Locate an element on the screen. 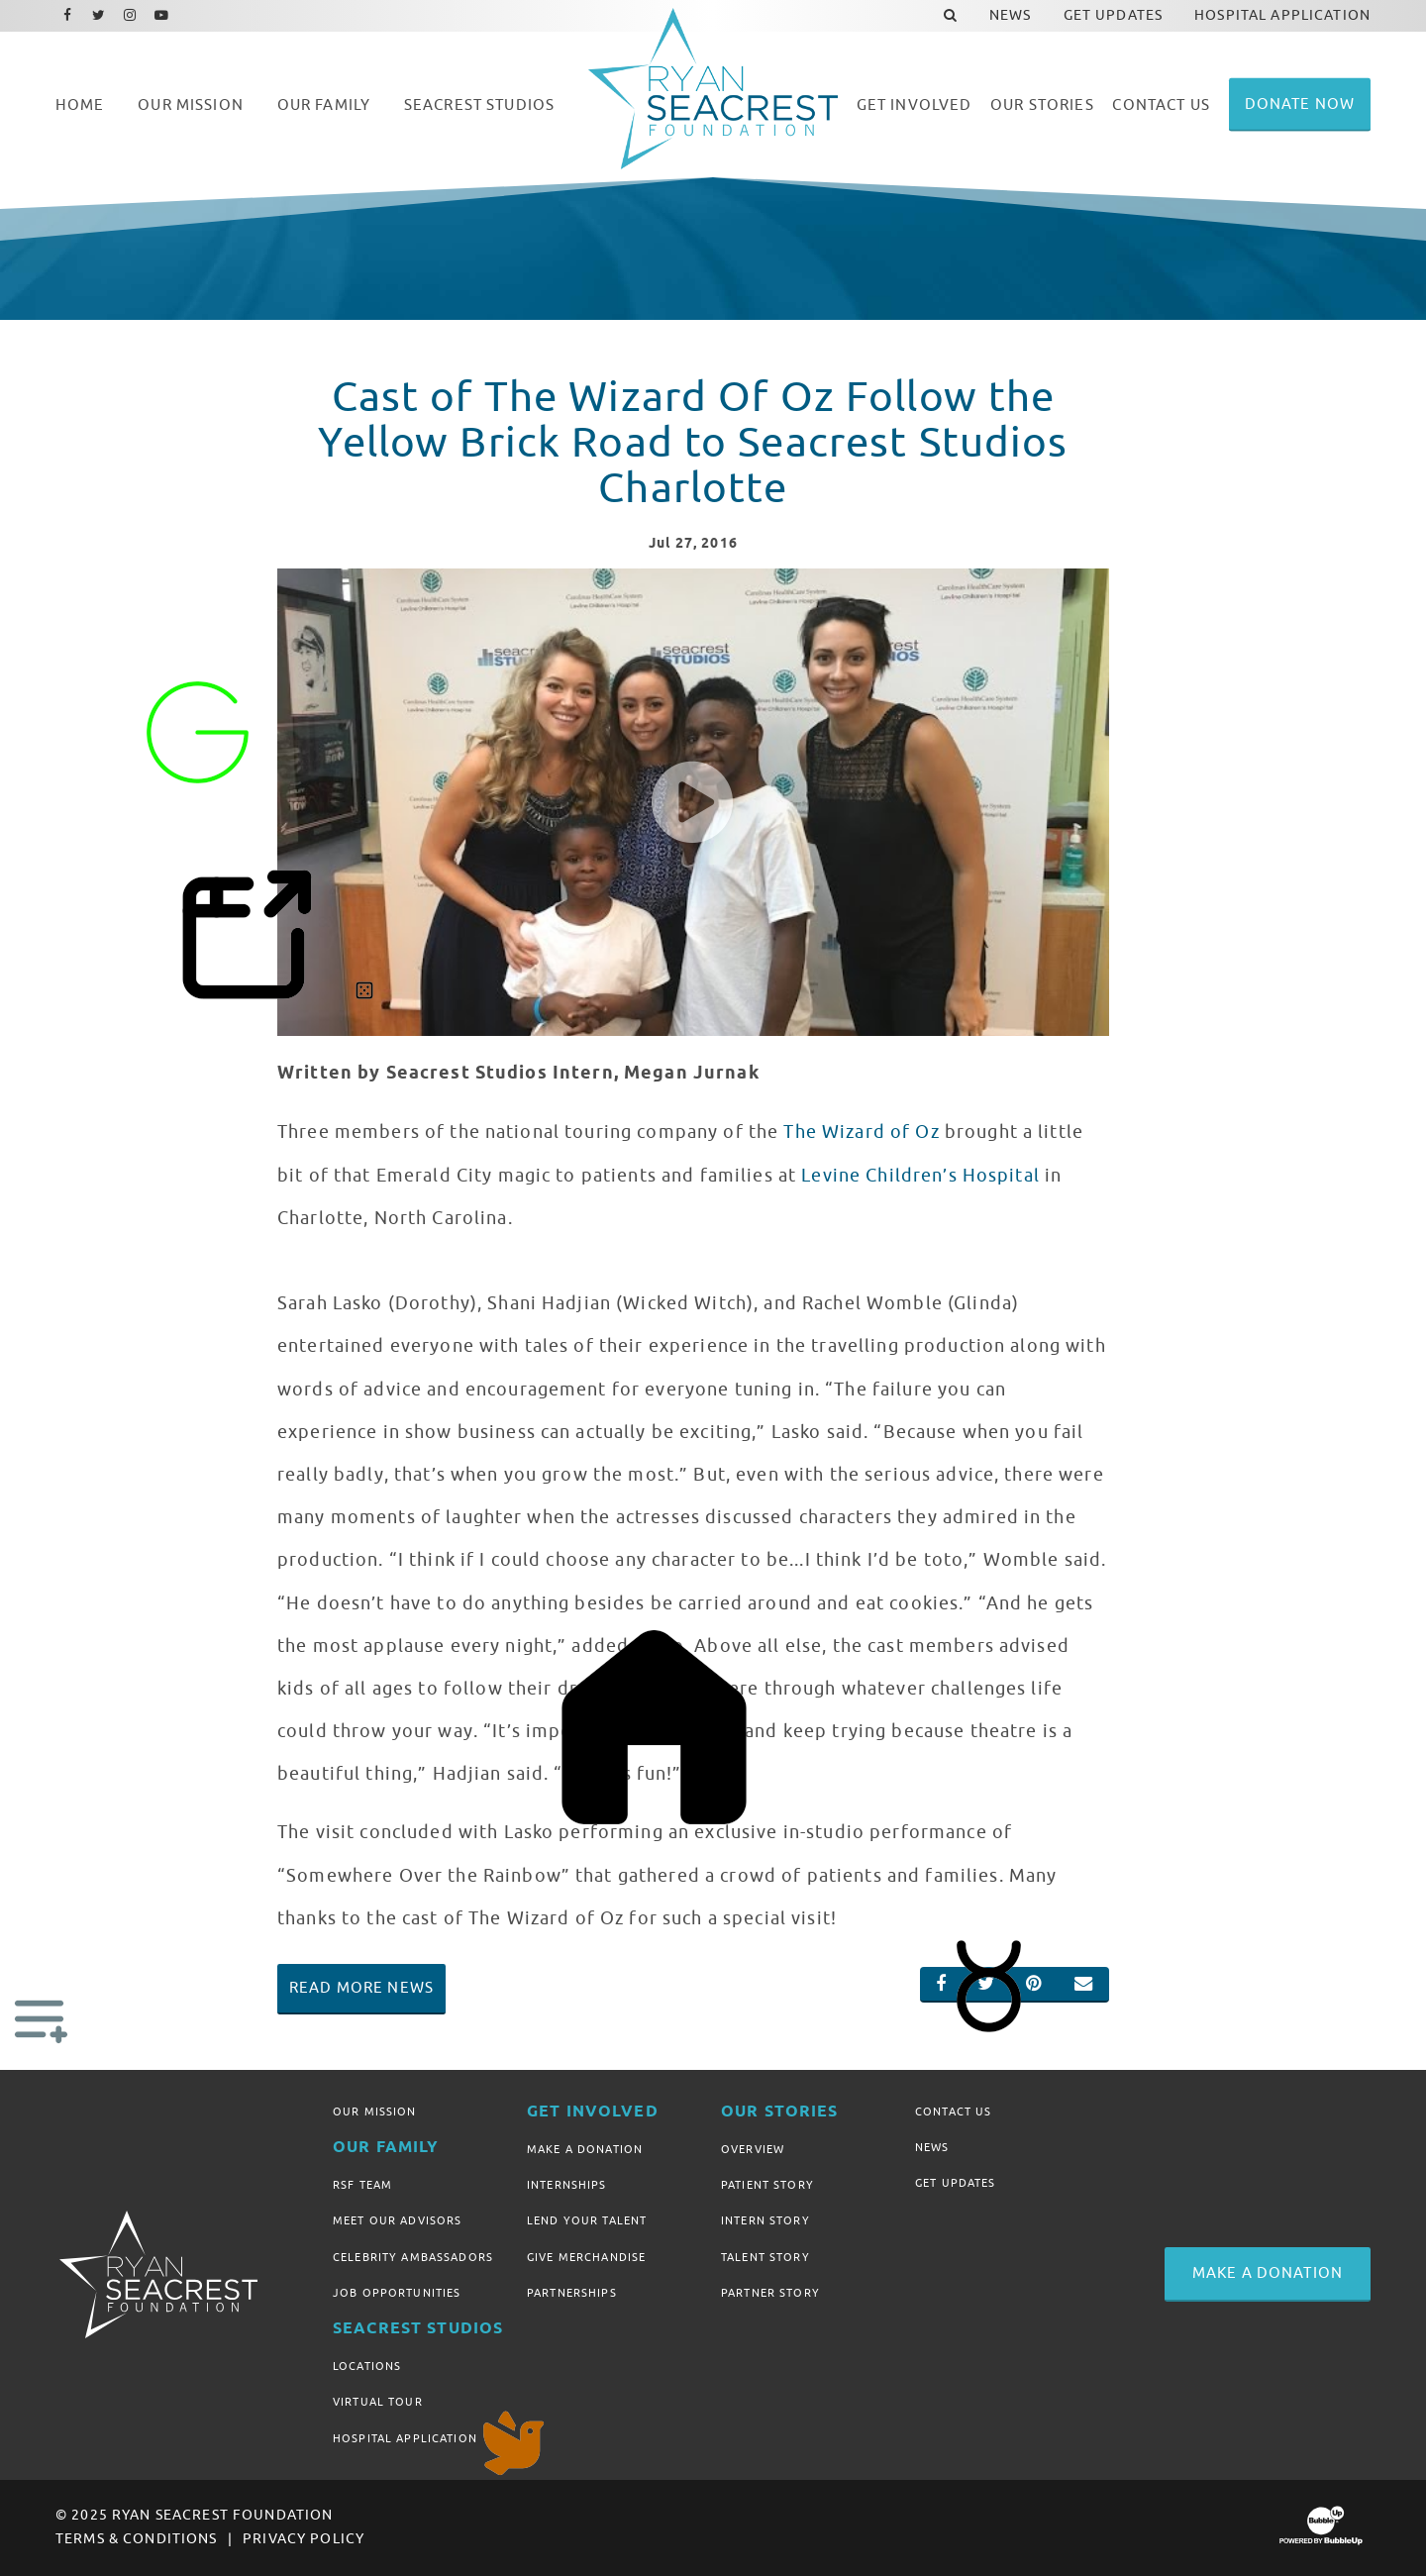 Image resolution: width=1426 pixels, height=2576 pixels. roll dice or generate random number is located at coordinates (364, 990).